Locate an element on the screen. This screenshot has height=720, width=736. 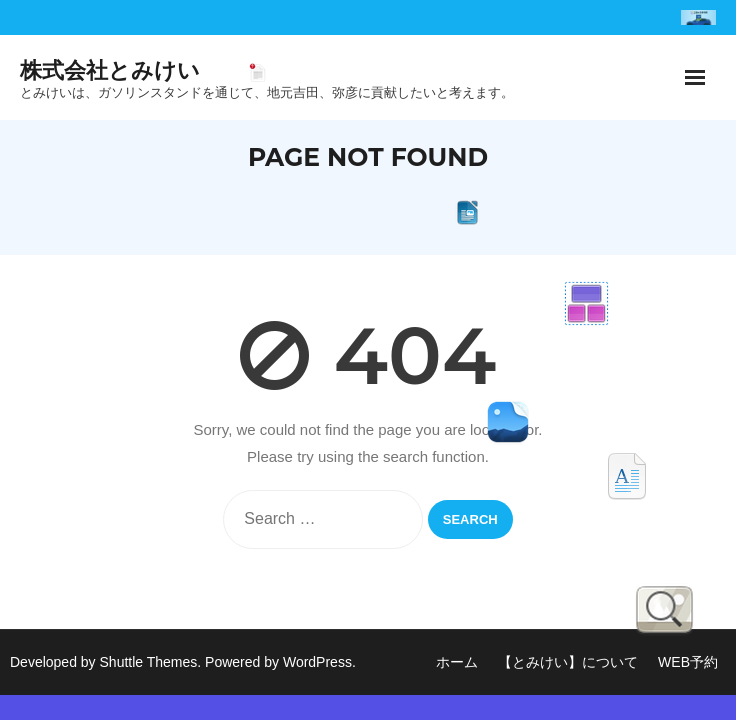
open a word processing document is located at coordinates (627, 476).